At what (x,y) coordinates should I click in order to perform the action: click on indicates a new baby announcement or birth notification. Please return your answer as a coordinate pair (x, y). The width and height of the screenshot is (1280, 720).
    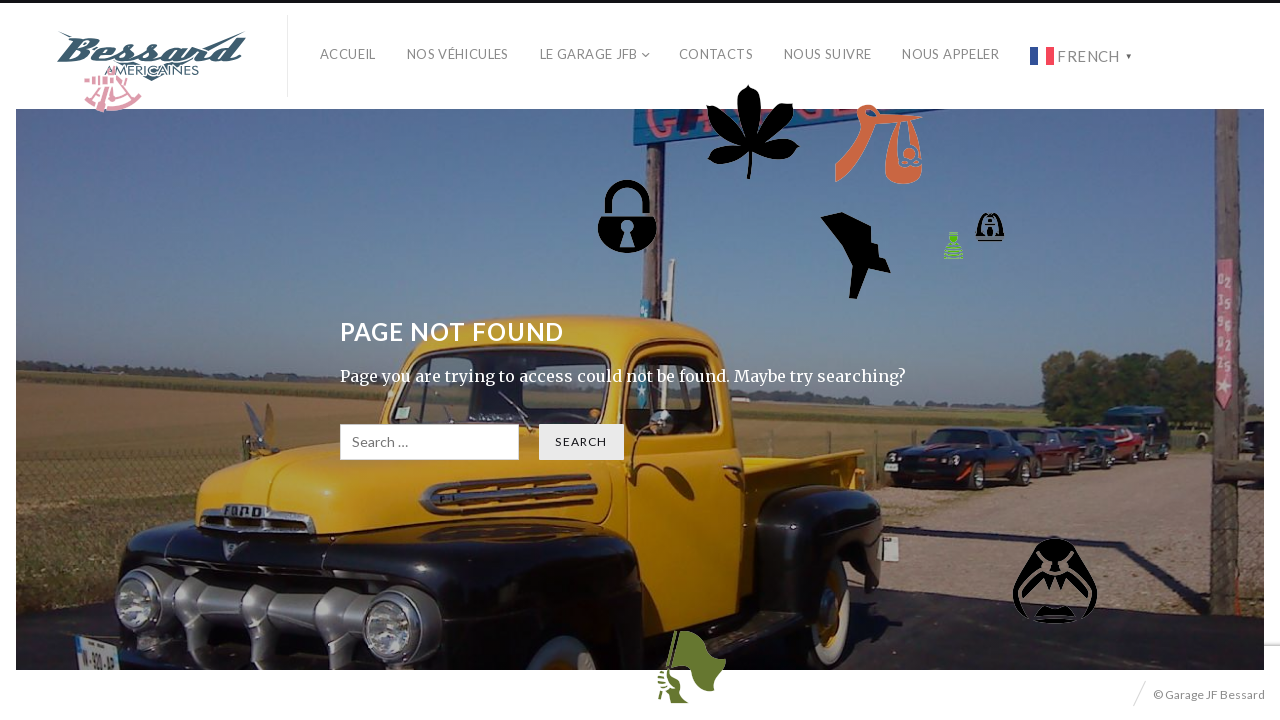
    Looking at the image, I should click on (879, 140).